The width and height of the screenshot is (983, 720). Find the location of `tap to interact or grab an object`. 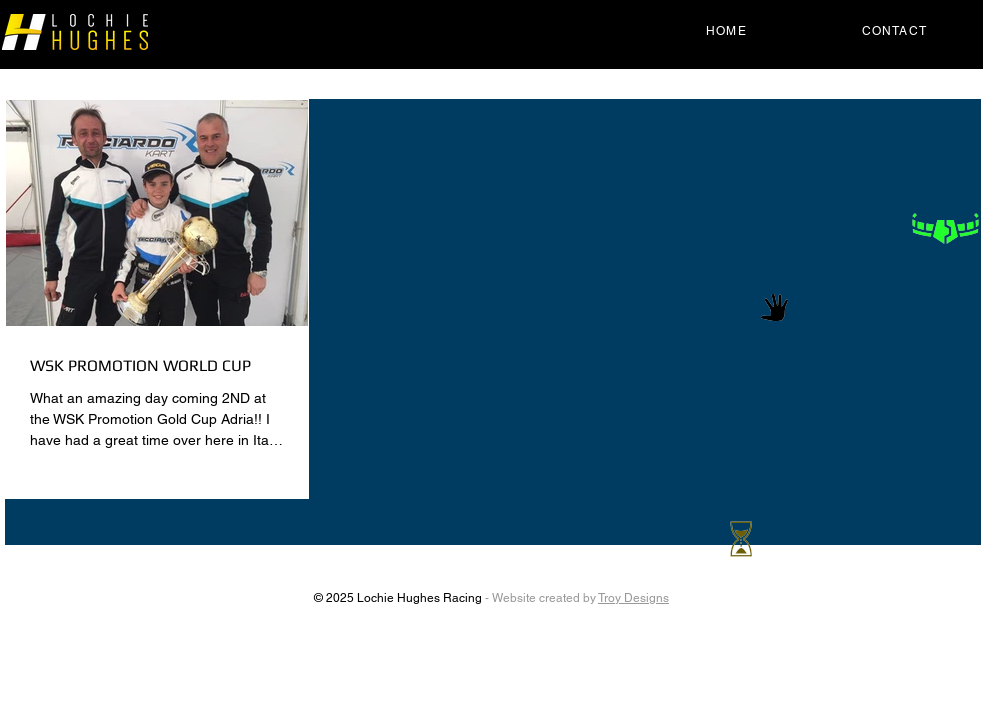

tap to interact or grab an object is located at coordinates (774, 307).